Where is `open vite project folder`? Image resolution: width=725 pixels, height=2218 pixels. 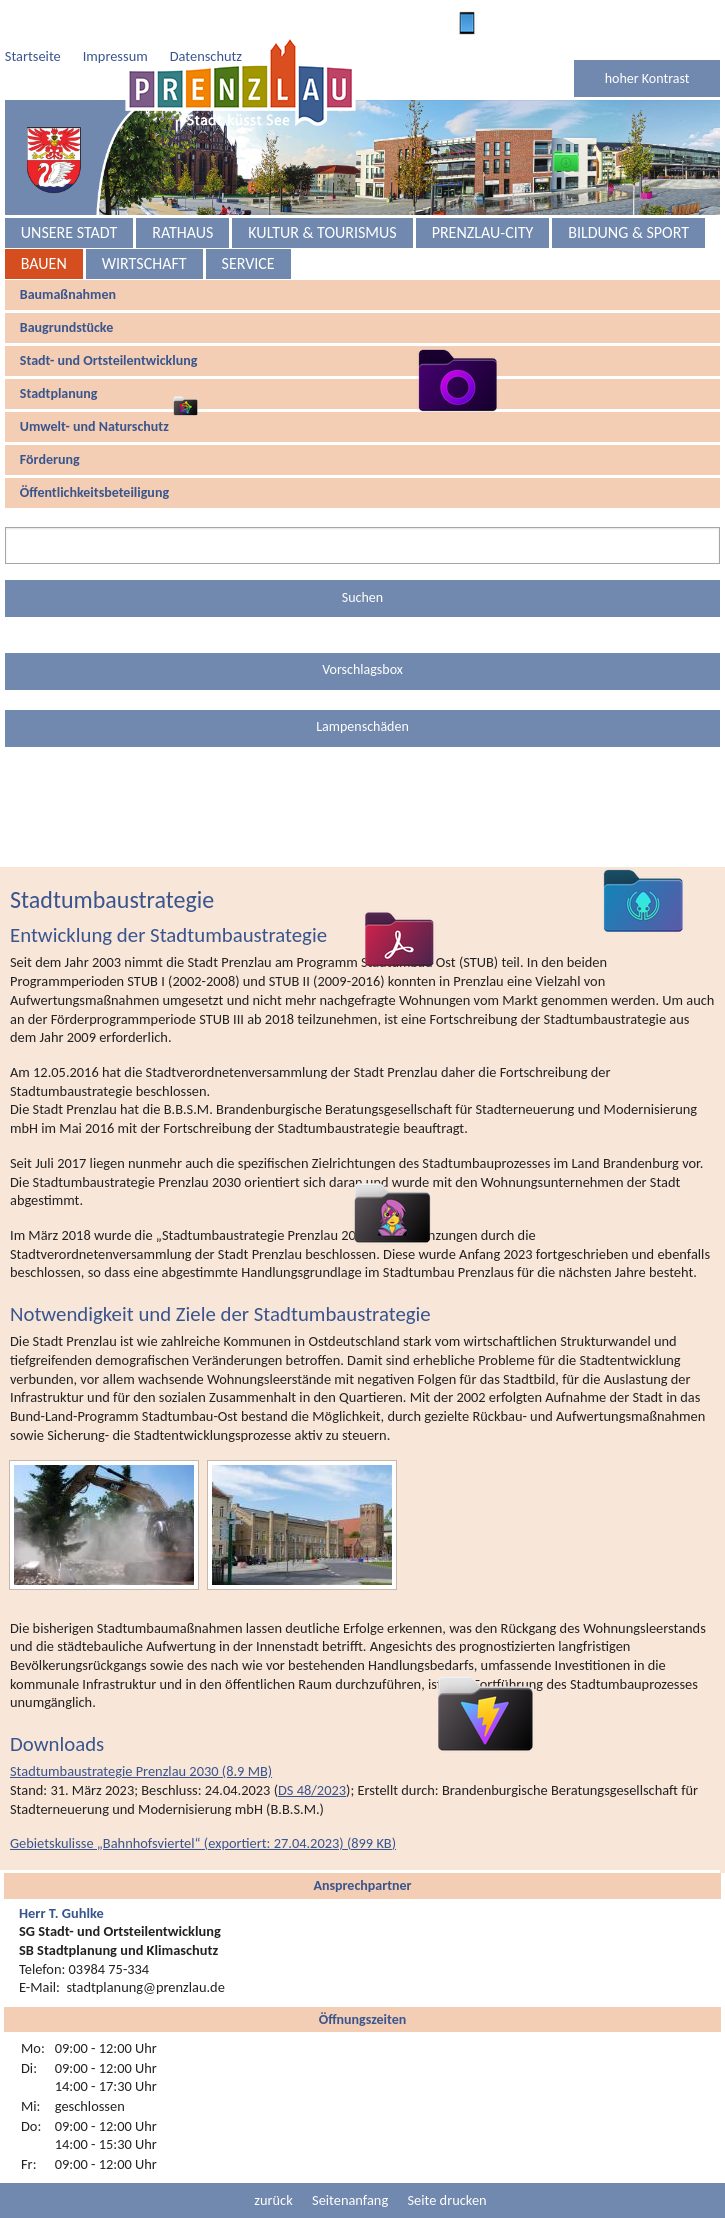
open vite project folder is located at coordinates (485, 1716).